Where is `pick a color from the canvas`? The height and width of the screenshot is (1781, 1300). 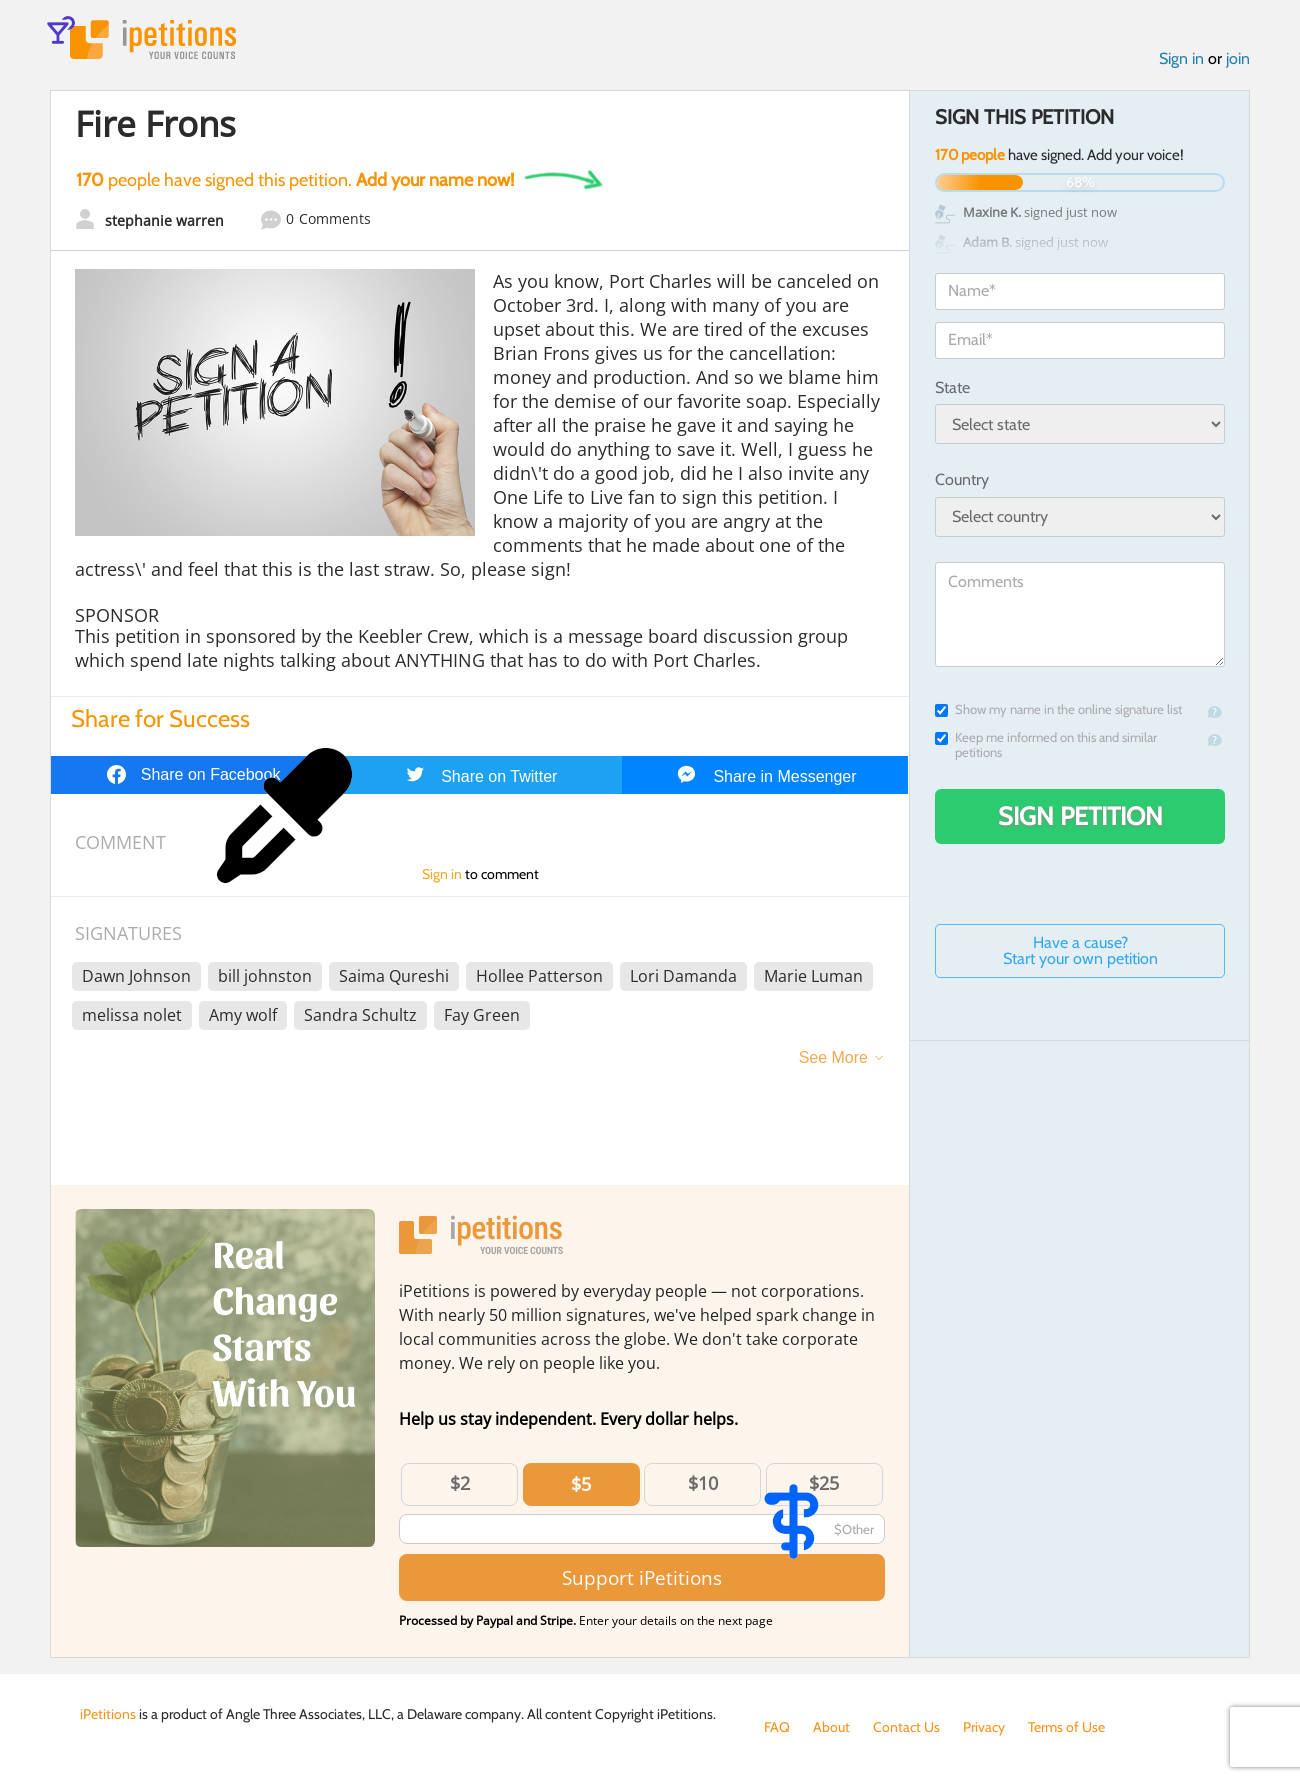 pick a color from the canvas is located at coordinates (284, 815).